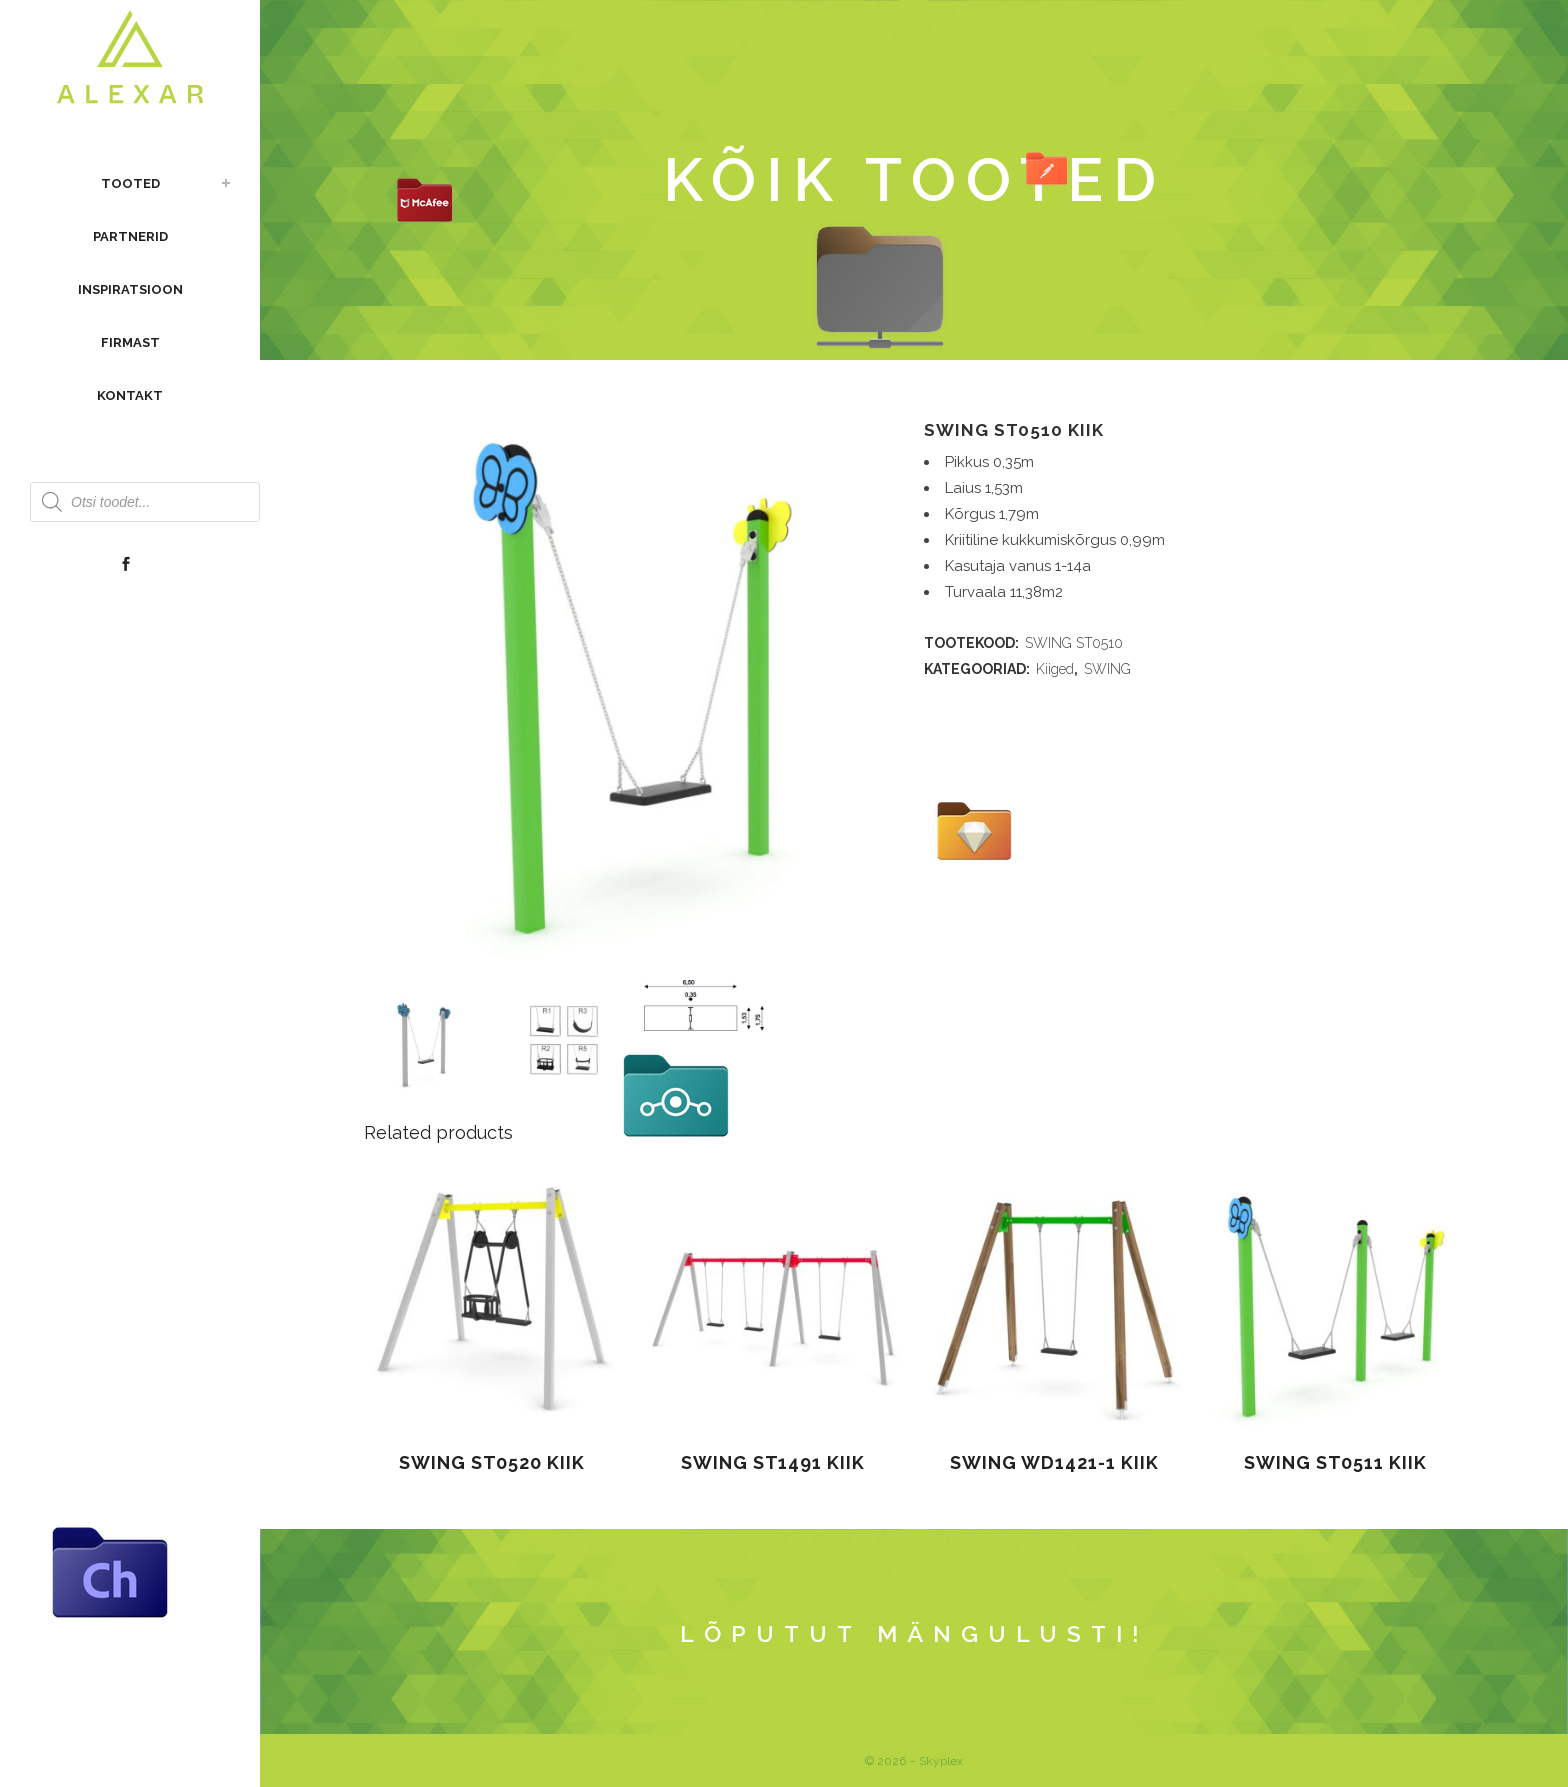 Image resolution: width=1568 pixels, height=1787 pixels. Describe the element at coordinates (880, 285) in the screenshot. I see `access files stored on a remote server or network location` at that location.